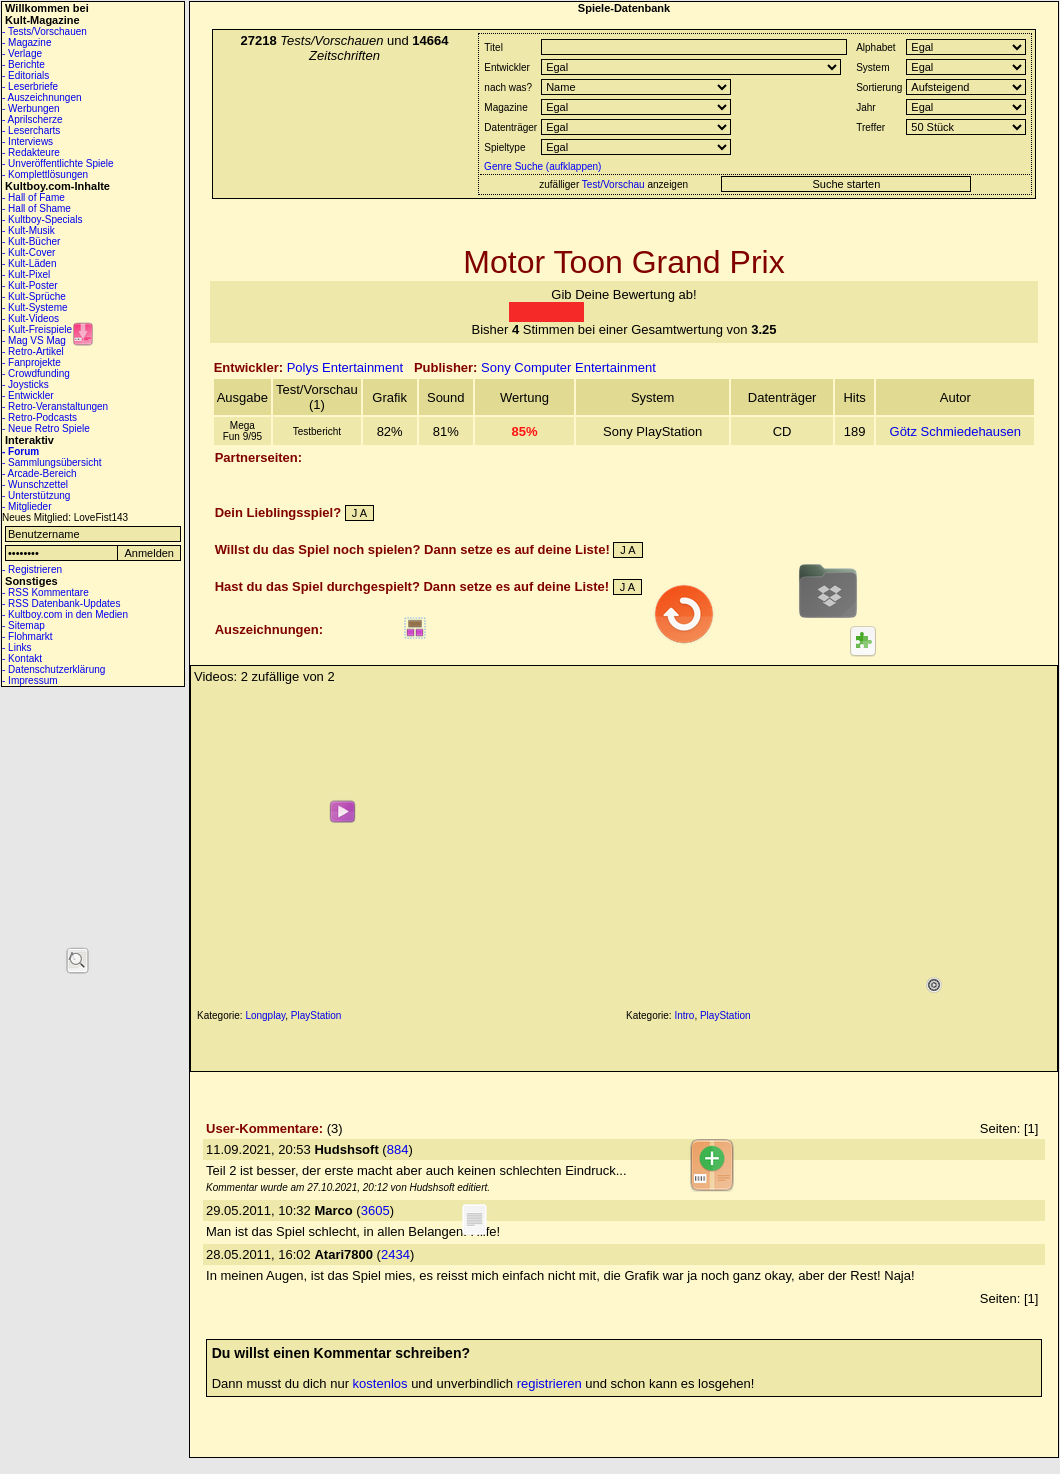  Describe the element at coordinates (83, 334) in the screenshot. I see `open synaptic package manager` at that location.